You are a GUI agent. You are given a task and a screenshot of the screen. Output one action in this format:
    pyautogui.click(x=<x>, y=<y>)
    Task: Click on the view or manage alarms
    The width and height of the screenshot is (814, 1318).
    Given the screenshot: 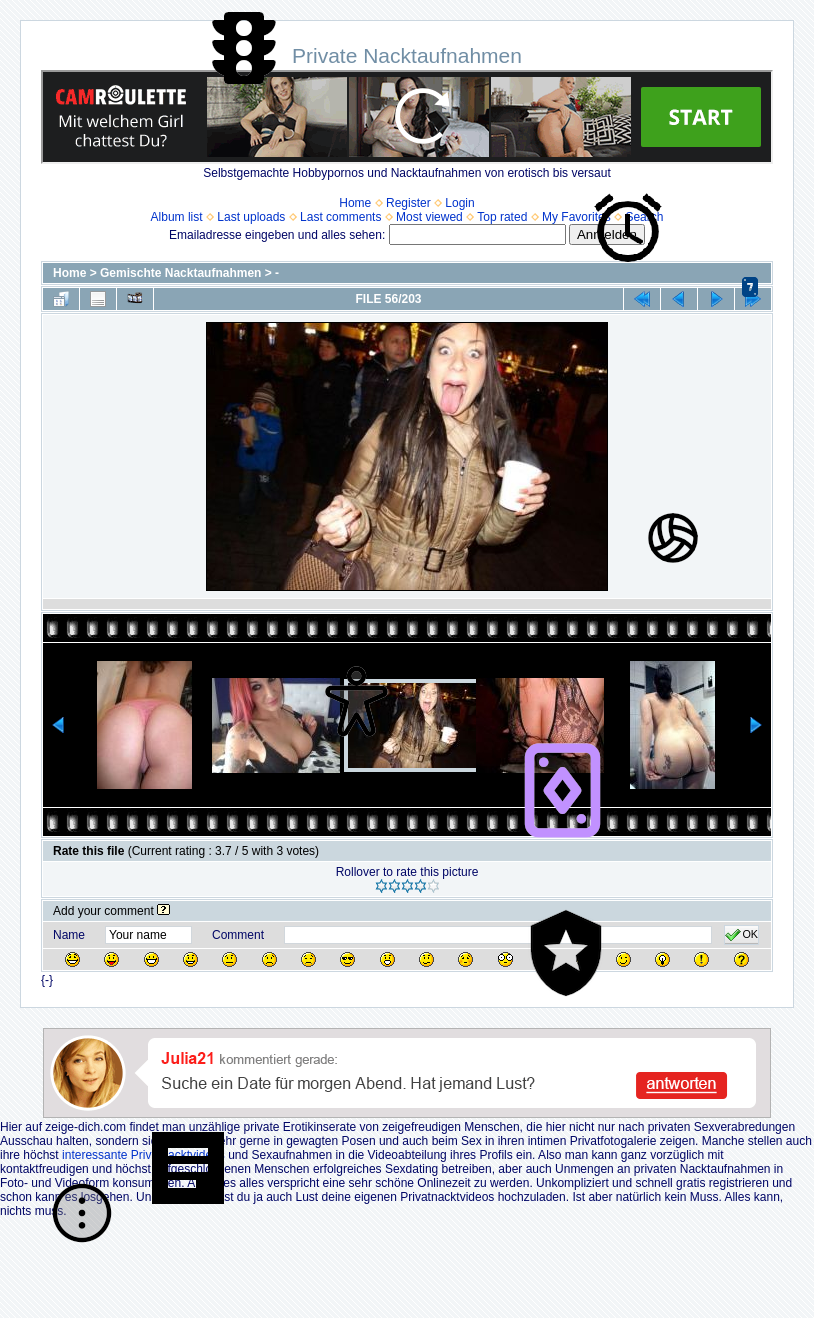 What is the action you would take?
    pyautogui.click(x=628, y=228)
    